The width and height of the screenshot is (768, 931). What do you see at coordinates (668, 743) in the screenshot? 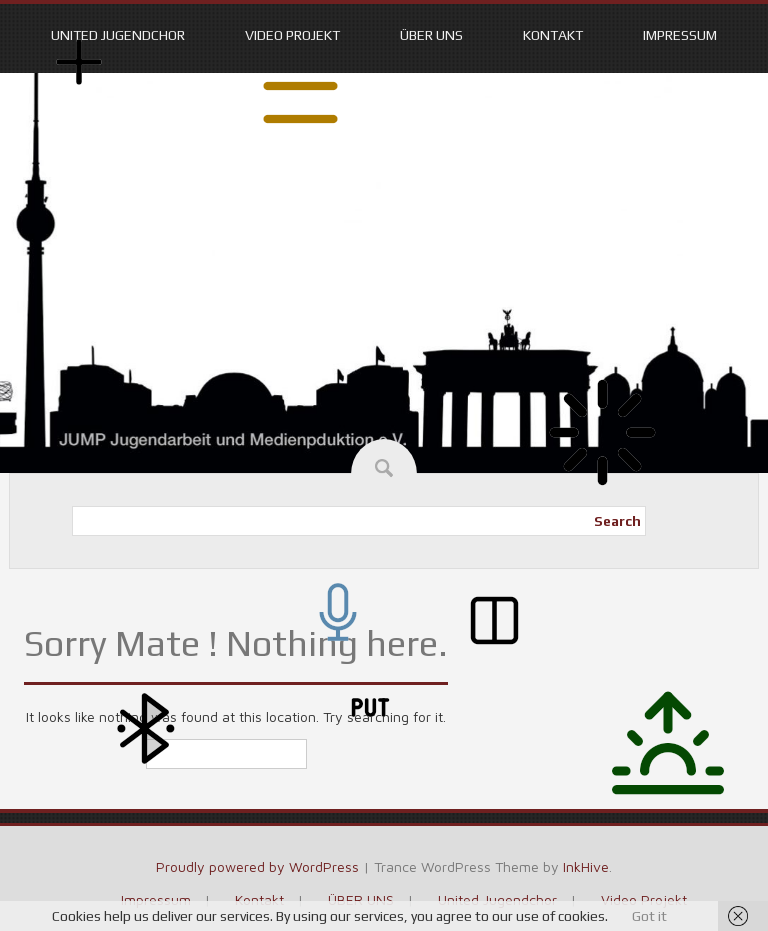
I see `indicates sunrise or morning time` at bounding box center [668, 743].